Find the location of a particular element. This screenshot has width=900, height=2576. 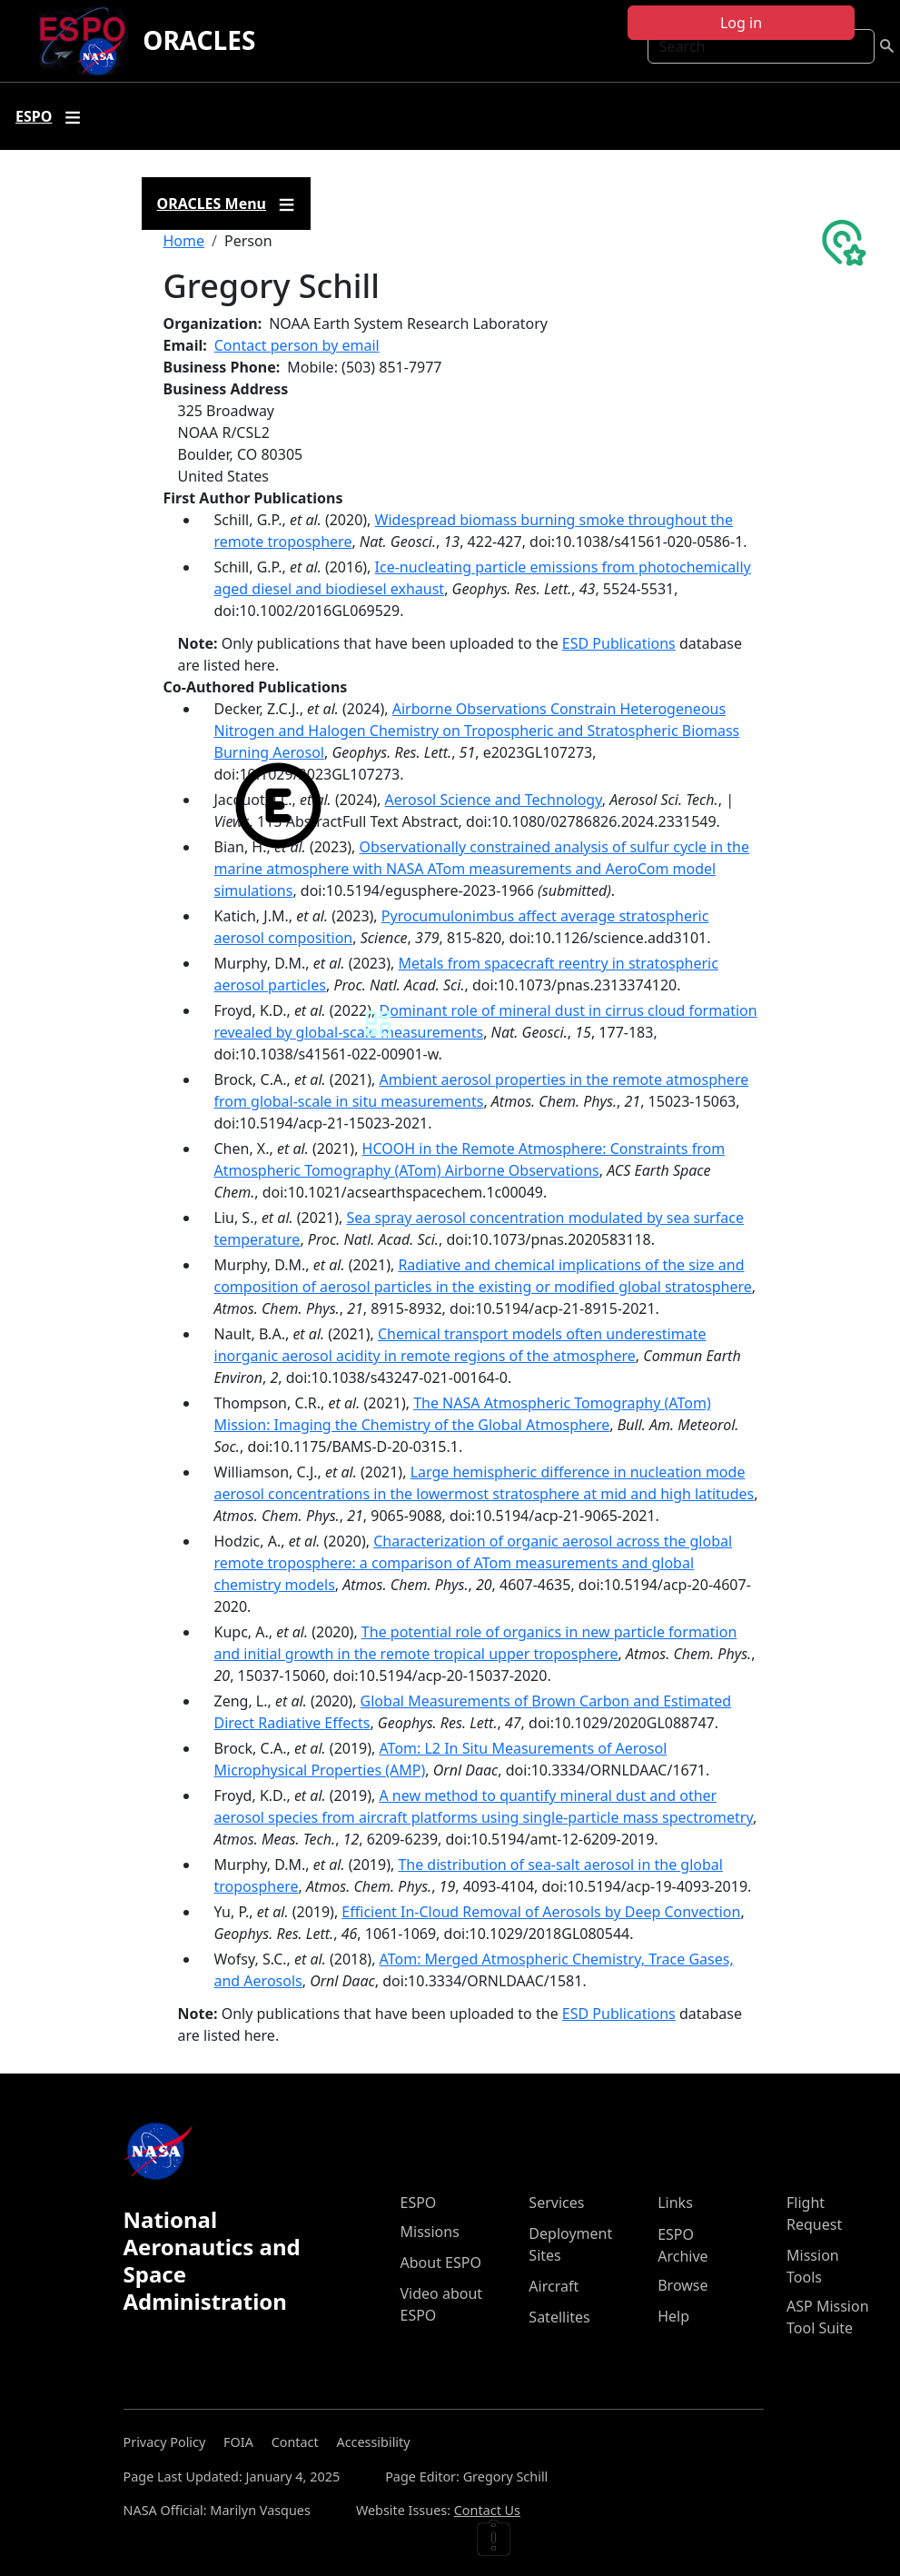

open dashboard view is located at coordinates (378, 1023).